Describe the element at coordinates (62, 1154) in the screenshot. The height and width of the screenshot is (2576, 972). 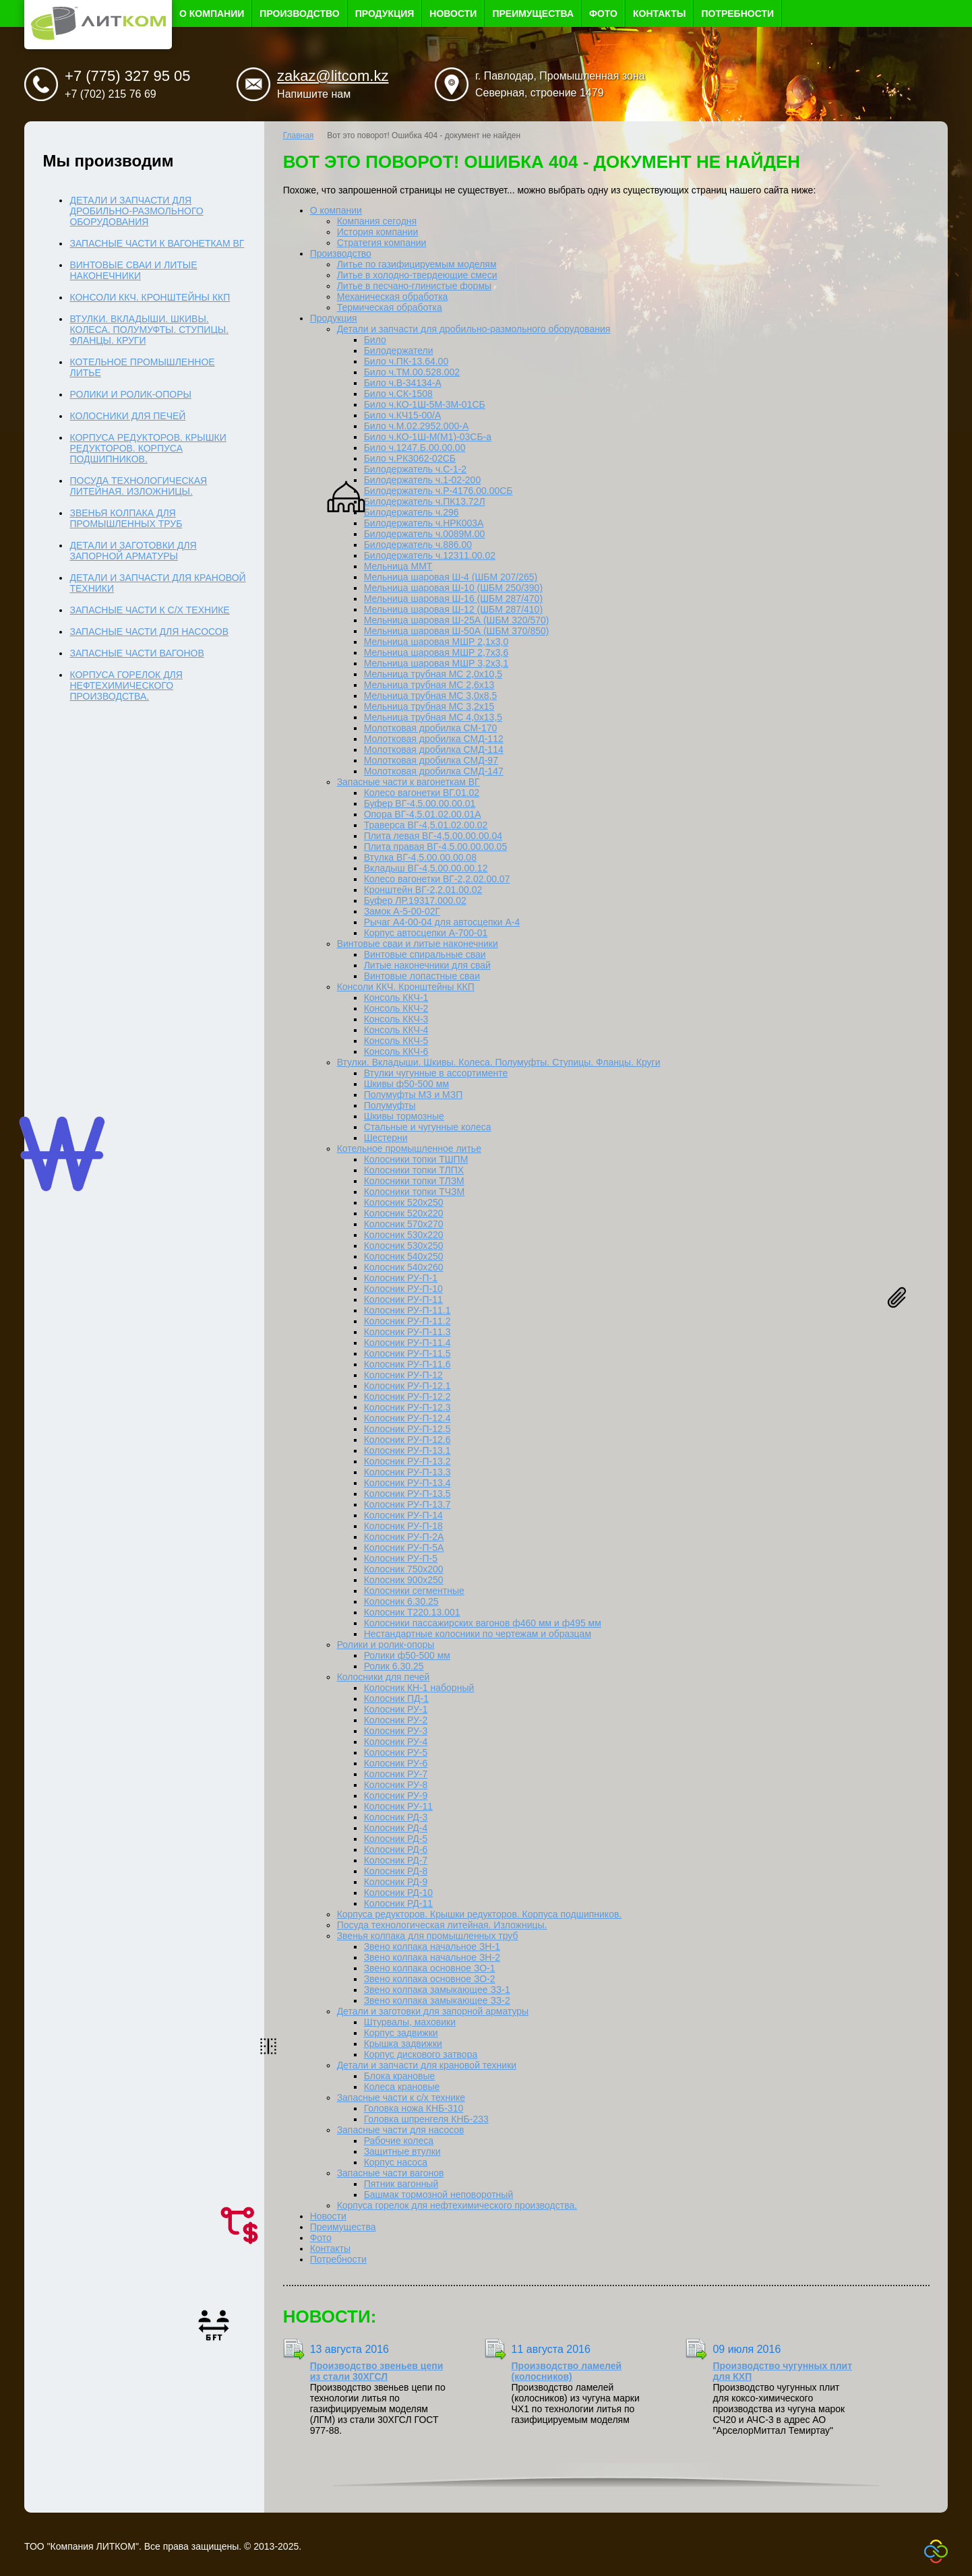
I see `indicates south korean won currency` at that location.